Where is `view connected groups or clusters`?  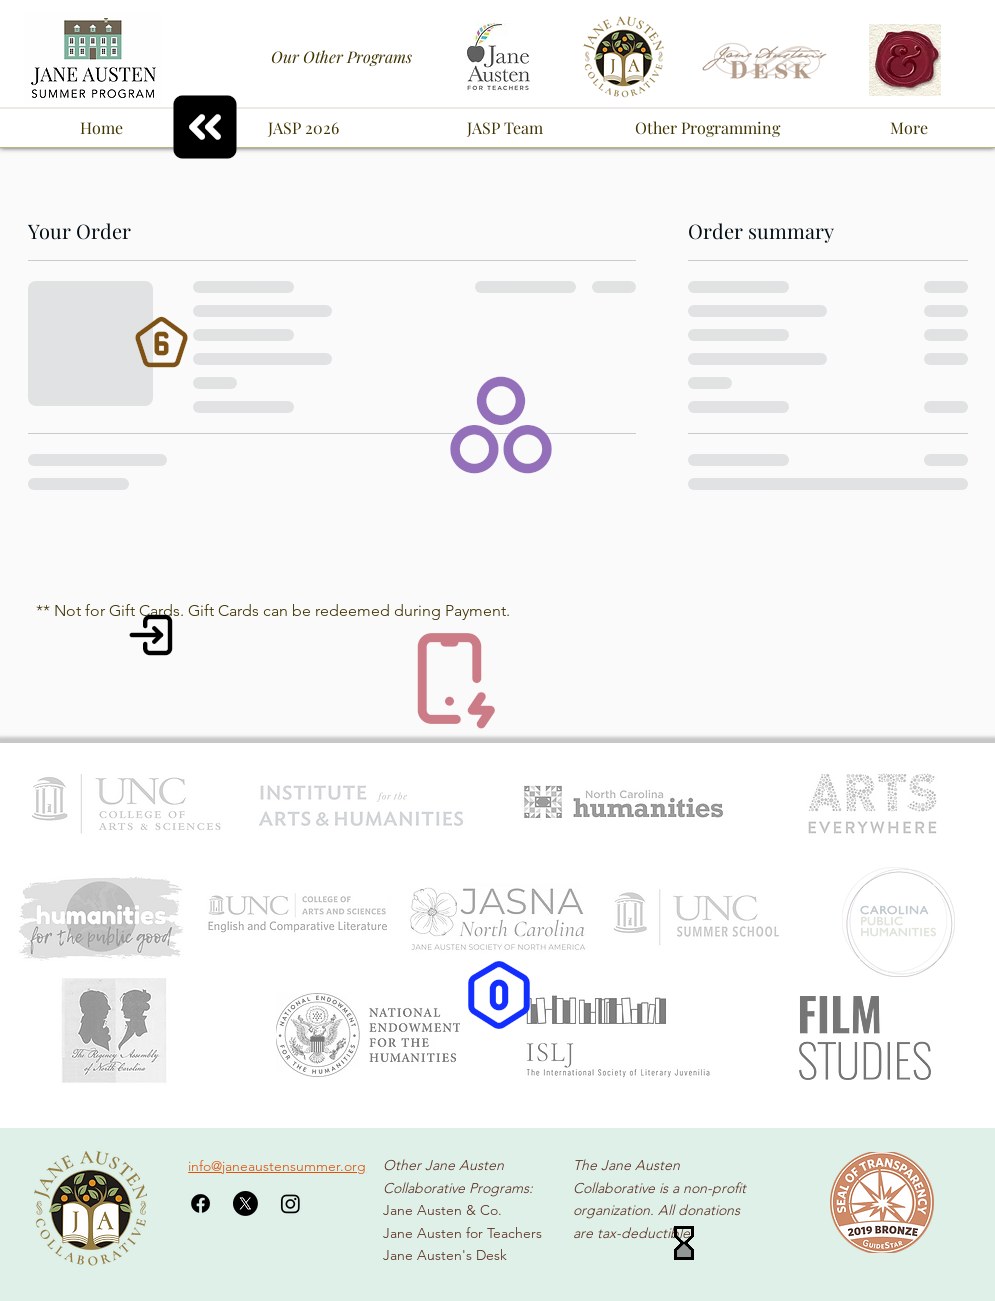
view connected groups or clusters is located at coordinates (501, 425).